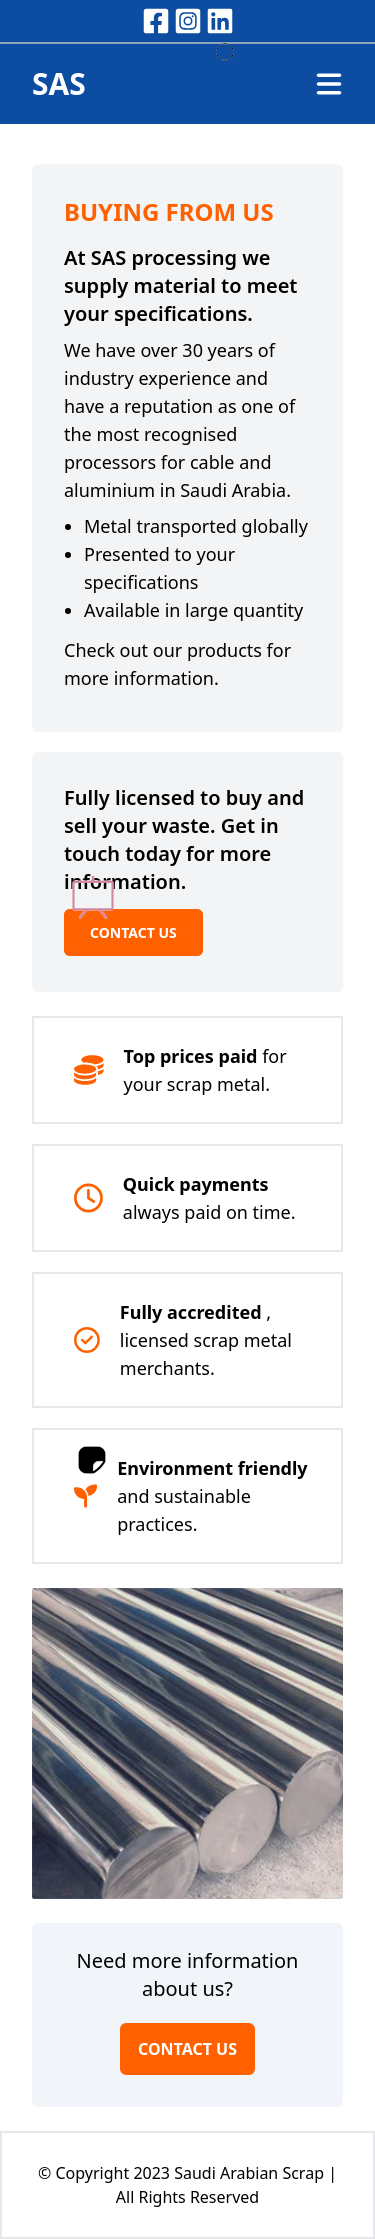 Image resolution: width=375 pixels, height=2239 pixels. I want to click on indicates loading or processing in progress, so click(225, 52).